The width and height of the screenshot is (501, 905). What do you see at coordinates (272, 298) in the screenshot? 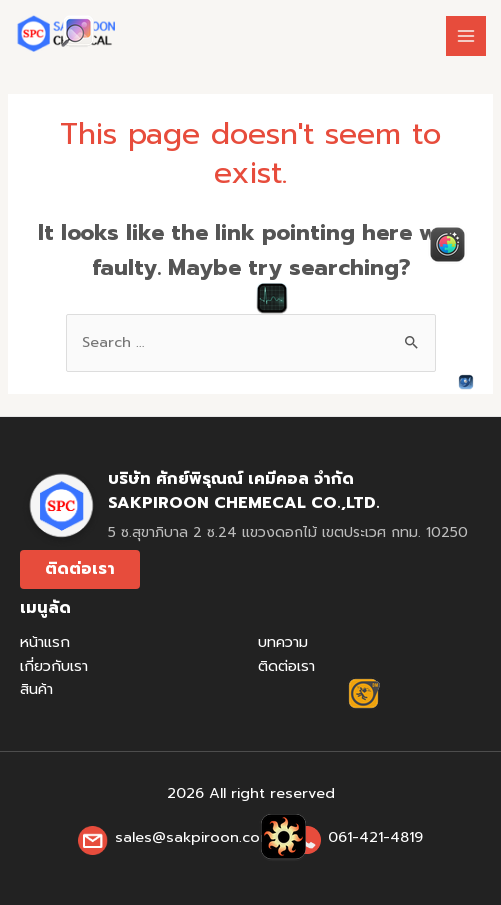
I see `open activity monitor to view system performance` at bounding box center [272, 298].